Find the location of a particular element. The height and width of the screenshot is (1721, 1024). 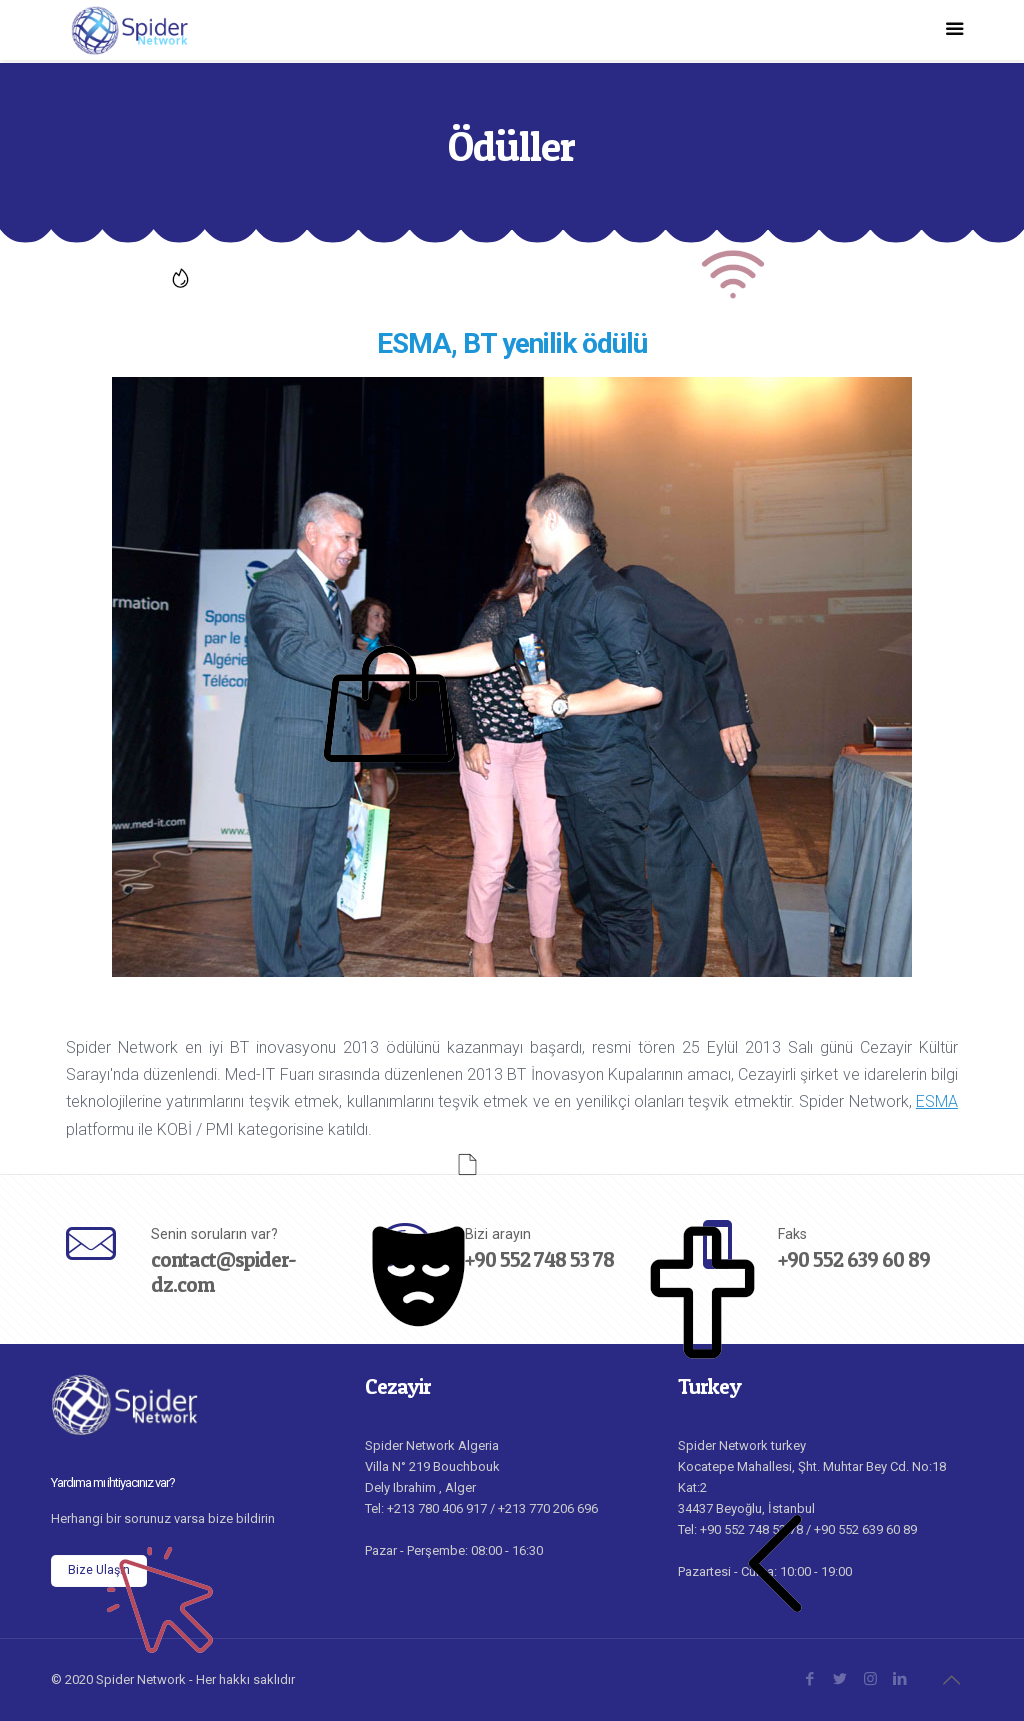

religious or faith-related content is located at coordinates (702, 1292).